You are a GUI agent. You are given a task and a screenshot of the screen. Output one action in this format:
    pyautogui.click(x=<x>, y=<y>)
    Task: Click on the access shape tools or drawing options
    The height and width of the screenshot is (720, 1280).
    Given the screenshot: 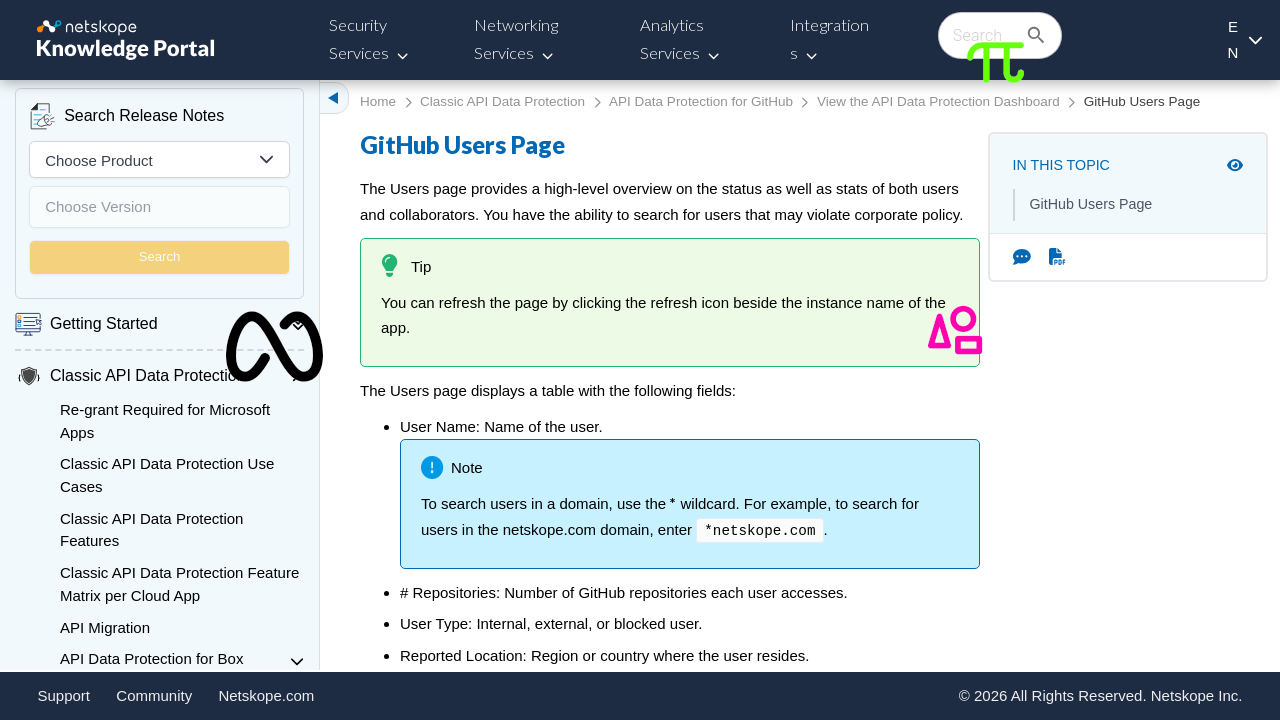 What is the action you would take?
    pyautogui.click(x=956, y=332)
    